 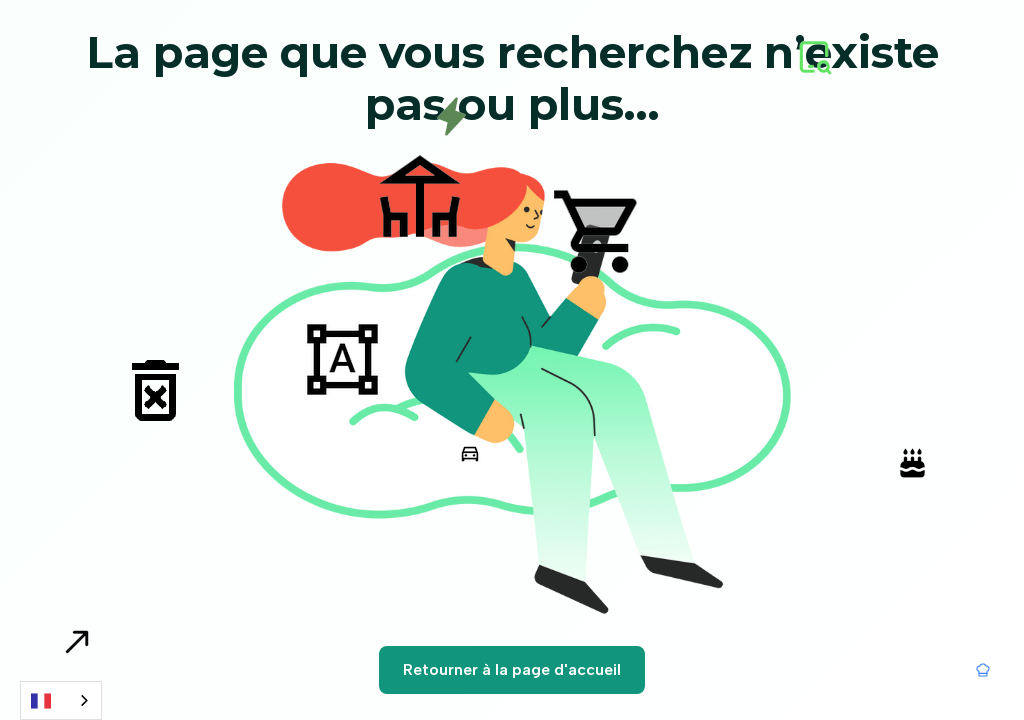 What do you see at coordinates (912, 463) in the screenshot?
I see `view birthday or celebration reminders` at bounding box center [912, 463].